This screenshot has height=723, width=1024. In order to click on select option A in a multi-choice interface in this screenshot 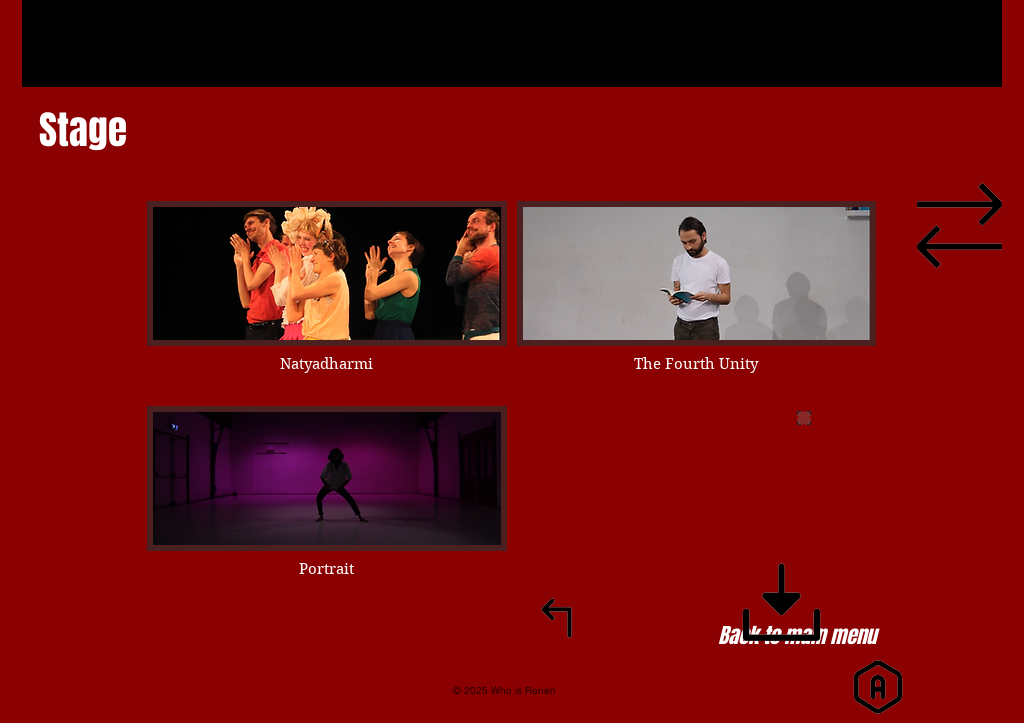, I will do `click(878, 687)`.